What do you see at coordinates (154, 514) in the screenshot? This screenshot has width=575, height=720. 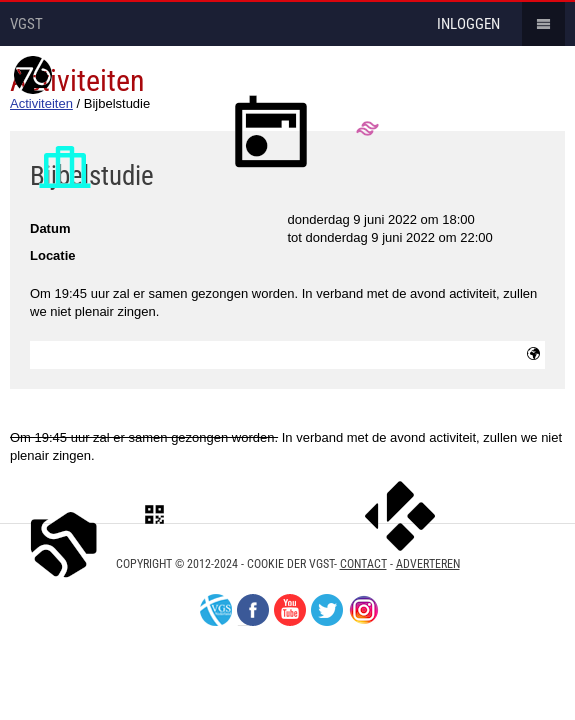 I see `scan or generate a QR code` at bounding box center [154, 514].